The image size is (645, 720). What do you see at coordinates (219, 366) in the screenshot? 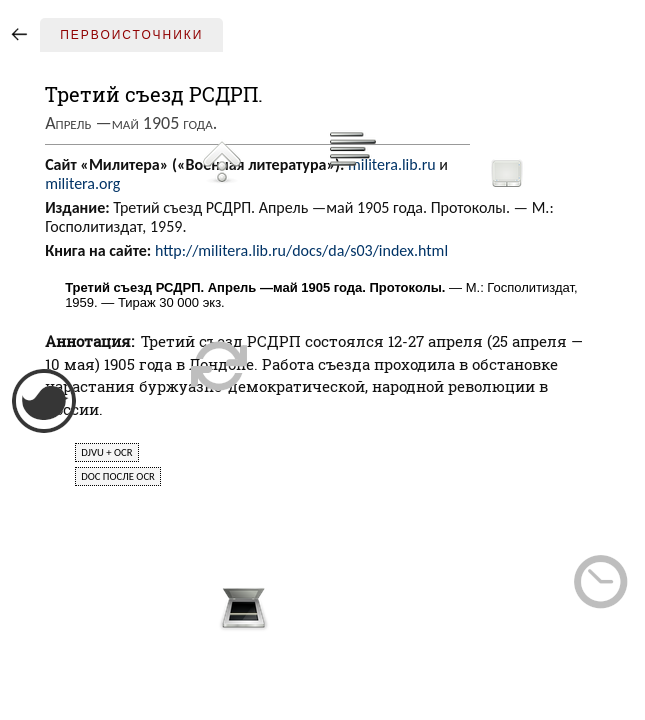
I see `indicates syncing in progress` at bounding box center [219, 366].